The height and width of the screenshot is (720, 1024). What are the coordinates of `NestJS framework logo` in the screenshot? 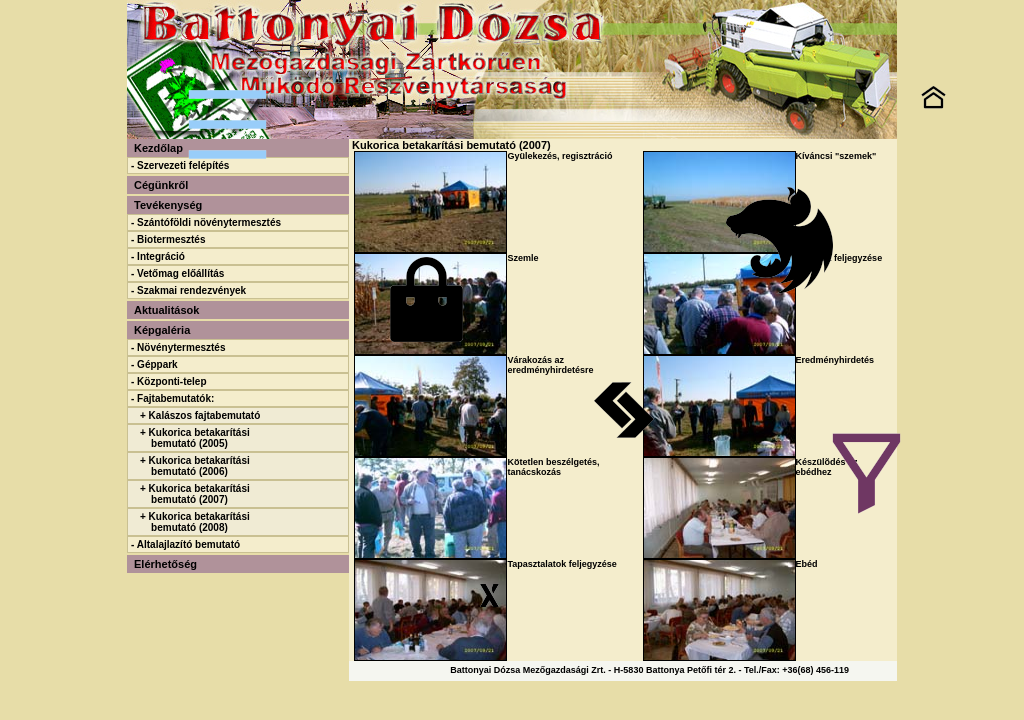 It's located at (779, 240).